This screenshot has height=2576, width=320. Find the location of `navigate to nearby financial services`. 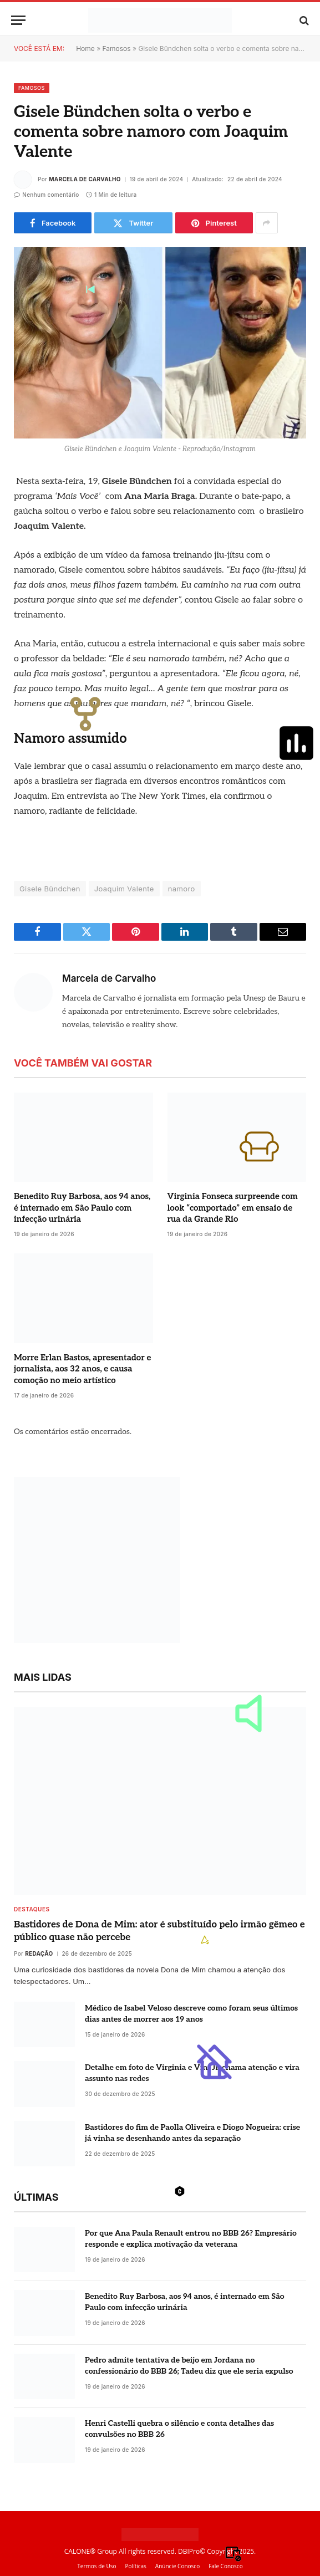

navigate to nearby financial services is located at coordinates (205, 1940).